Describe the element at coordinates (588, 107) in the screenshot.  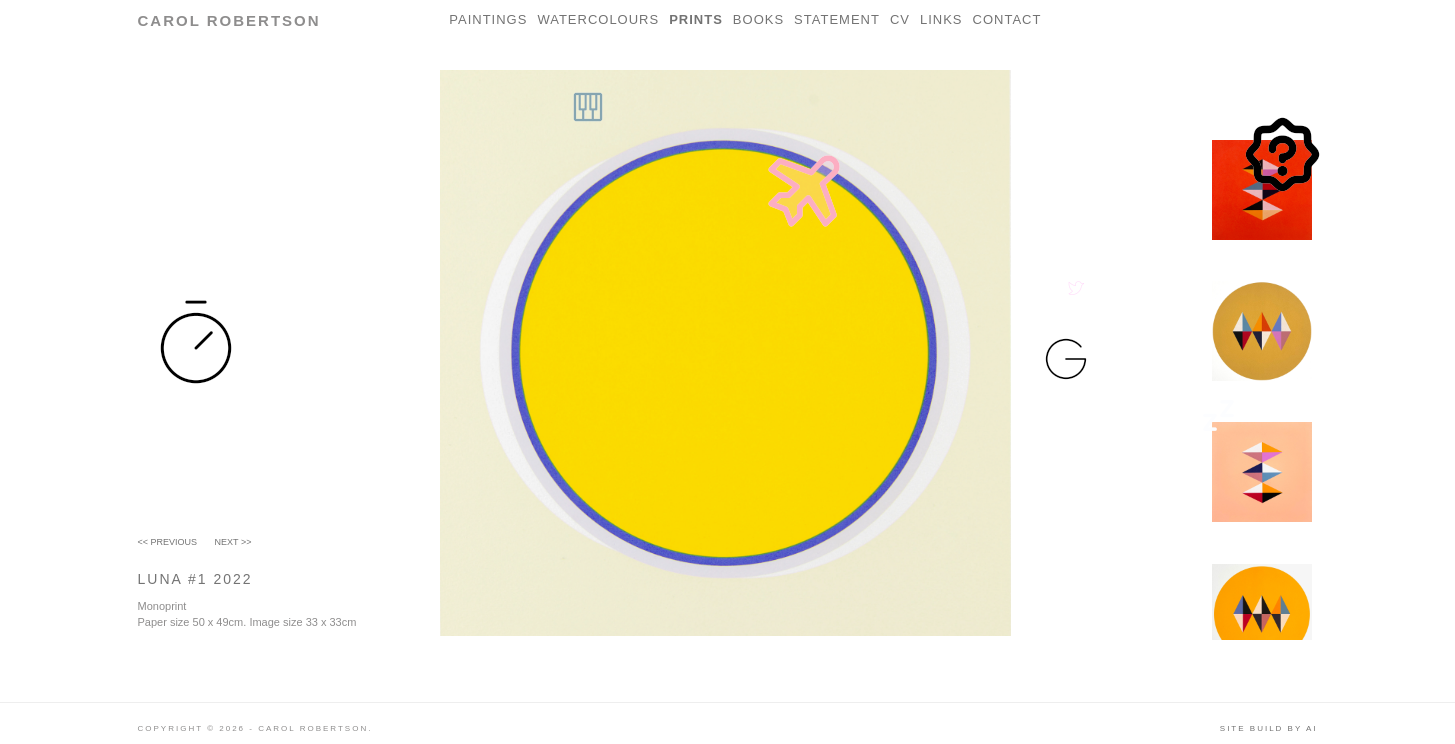
I see `open music or piano app` at that location.